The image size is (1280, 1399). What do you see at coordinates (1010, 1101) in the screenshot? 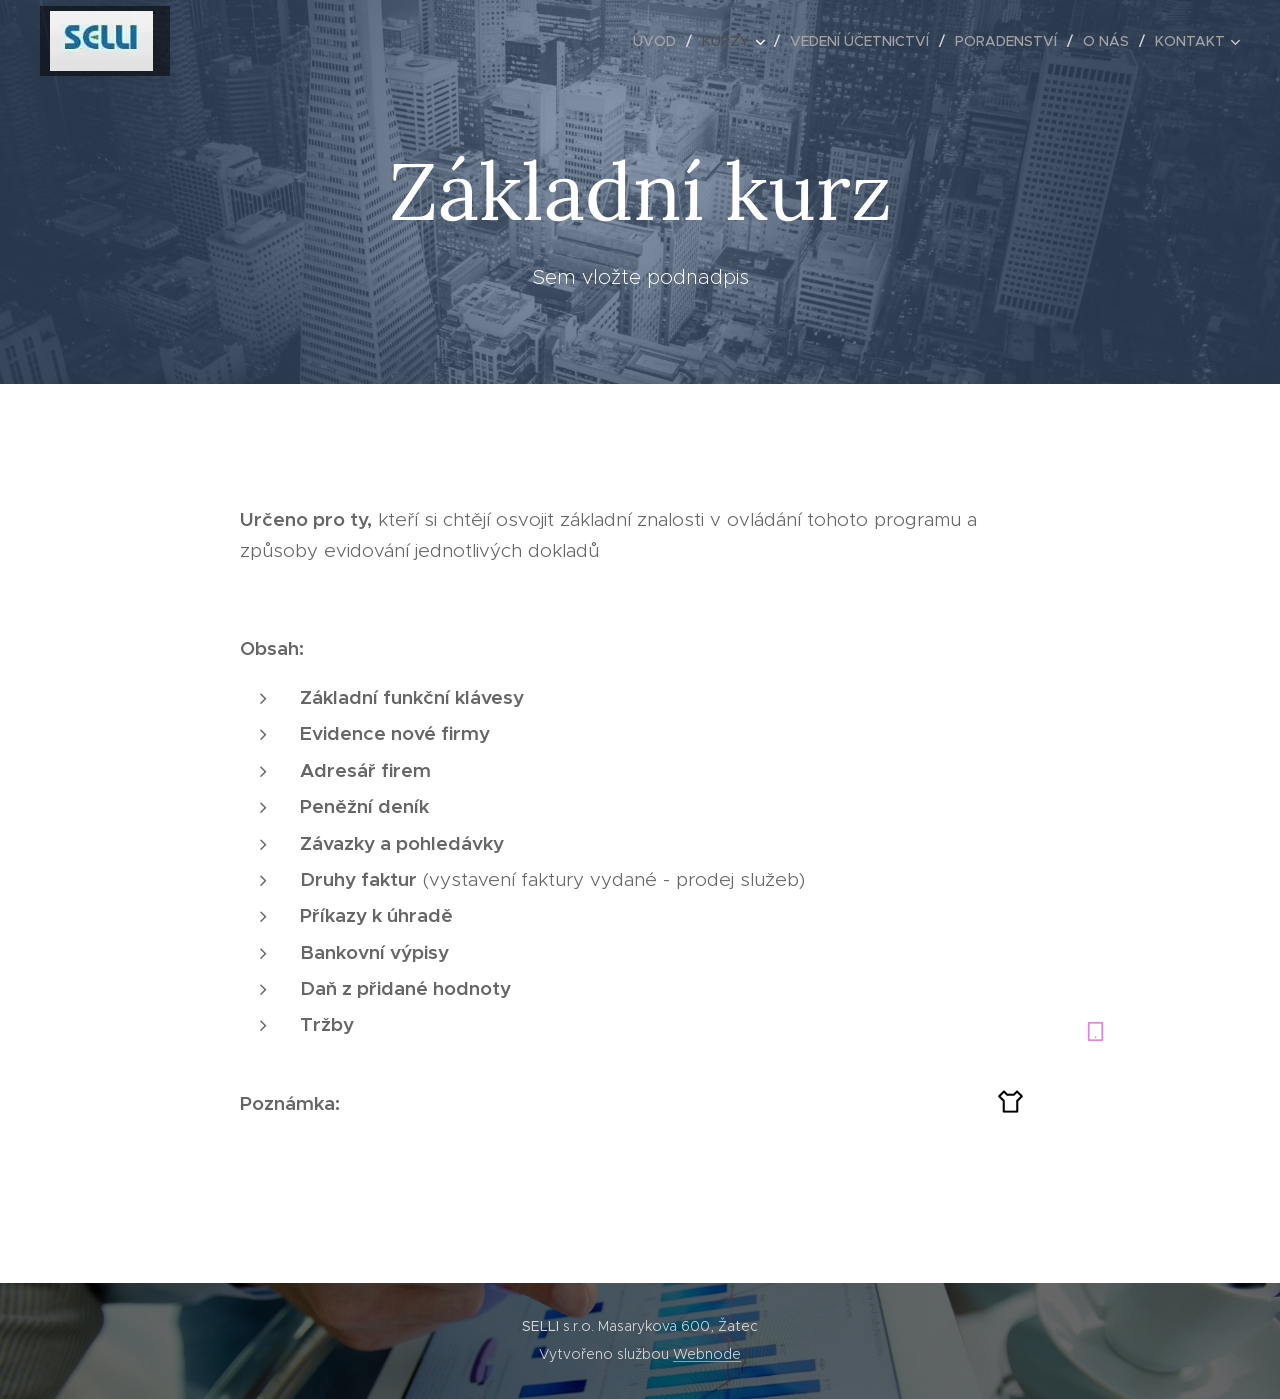
I see `browse clothing or apparel items` at bounding box center [1010, 1101].